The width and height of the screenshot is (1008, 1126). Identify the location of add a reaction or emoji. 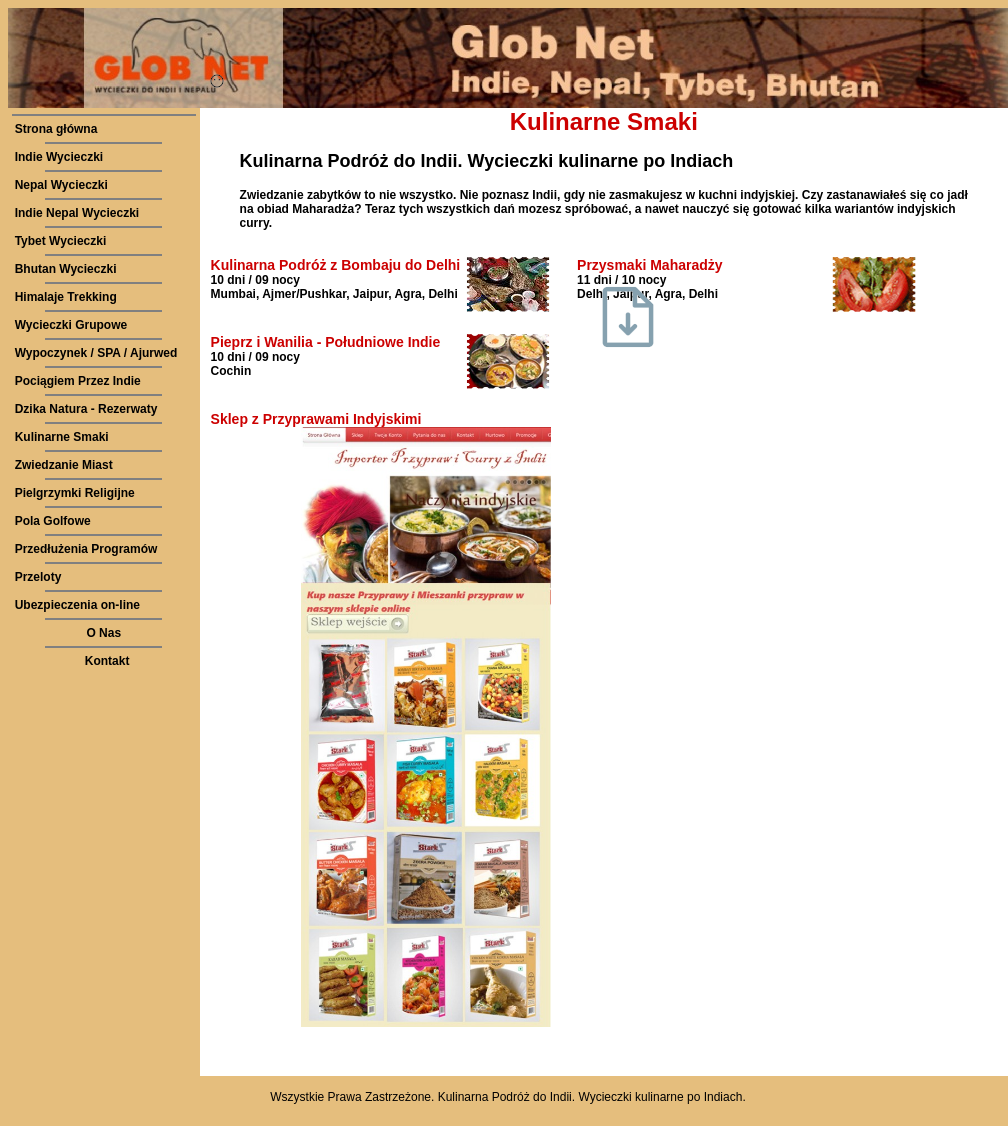
(217, 81).